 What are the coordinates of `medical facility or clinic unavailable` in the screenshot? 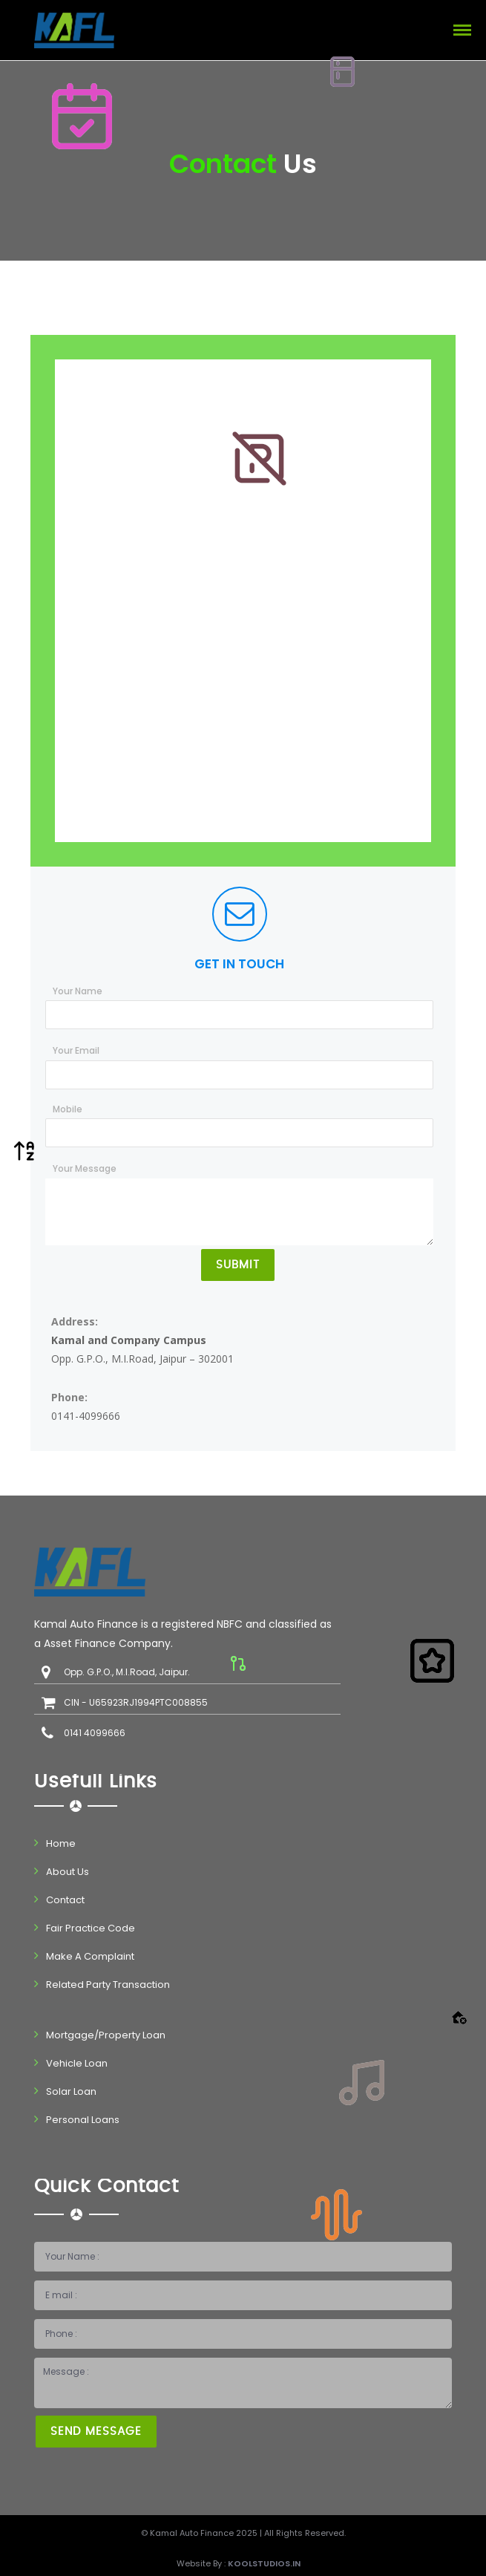 It's located at (459, 2017).